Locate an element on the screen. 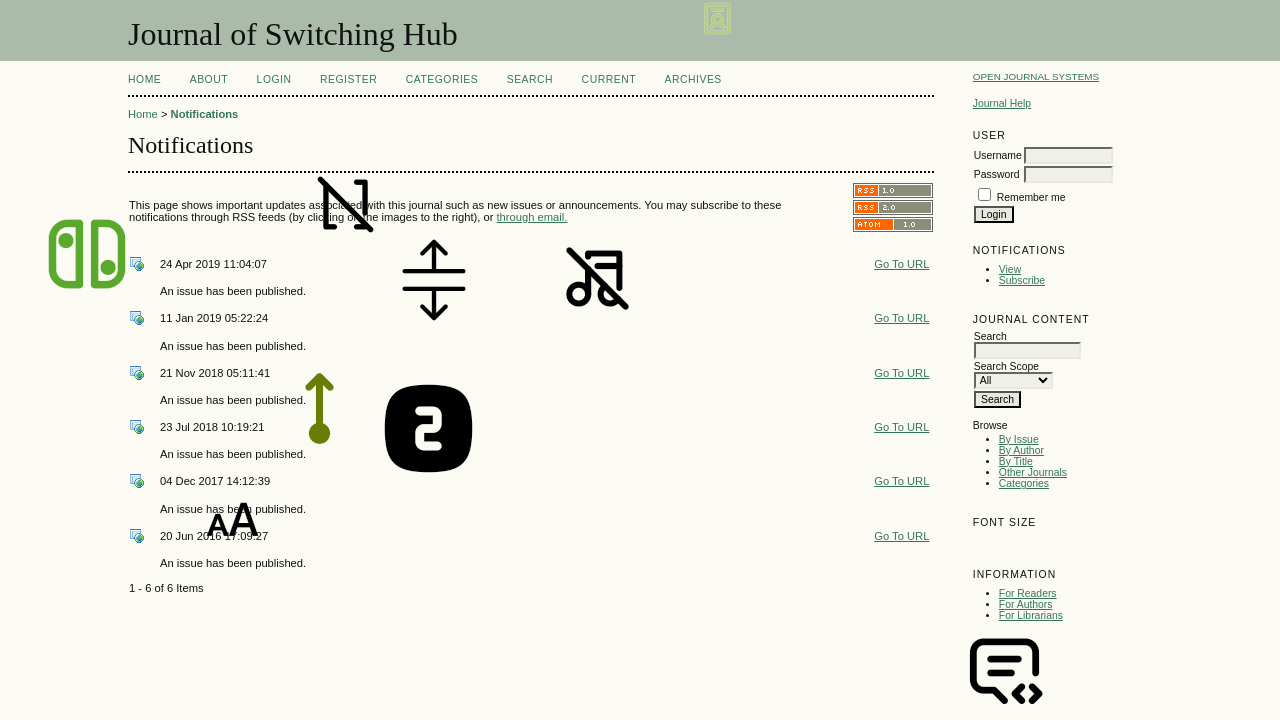 This screenshot has width=1280, height=720. access nintendo switch gaming features is located at coordinates (87, 254).